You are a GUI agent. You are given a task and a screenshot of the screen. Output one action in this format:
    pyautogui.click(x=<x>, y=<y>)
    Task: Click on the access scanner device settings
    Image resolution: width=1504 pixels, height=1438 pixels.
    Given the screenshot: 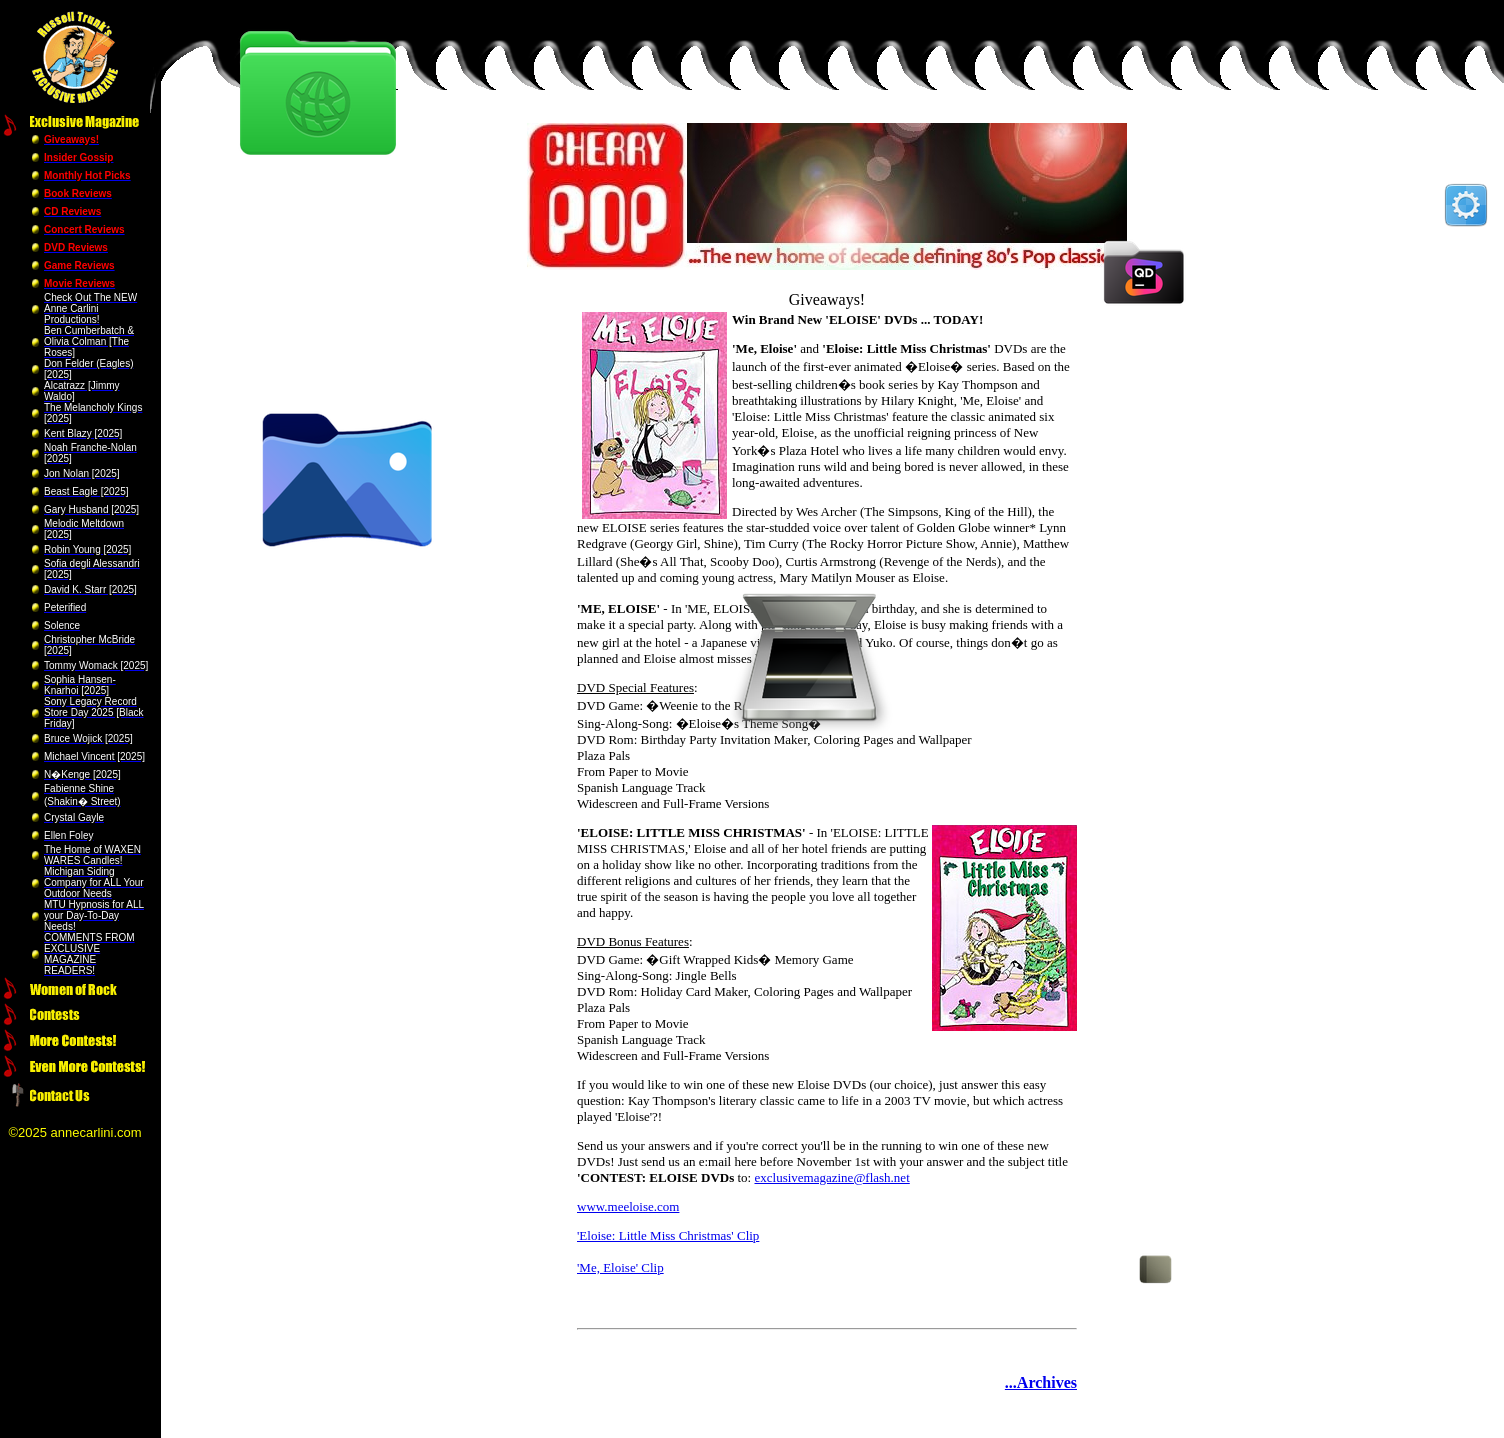 What is the action you would take?
    pyautogui.click(x=812, y=663)
    